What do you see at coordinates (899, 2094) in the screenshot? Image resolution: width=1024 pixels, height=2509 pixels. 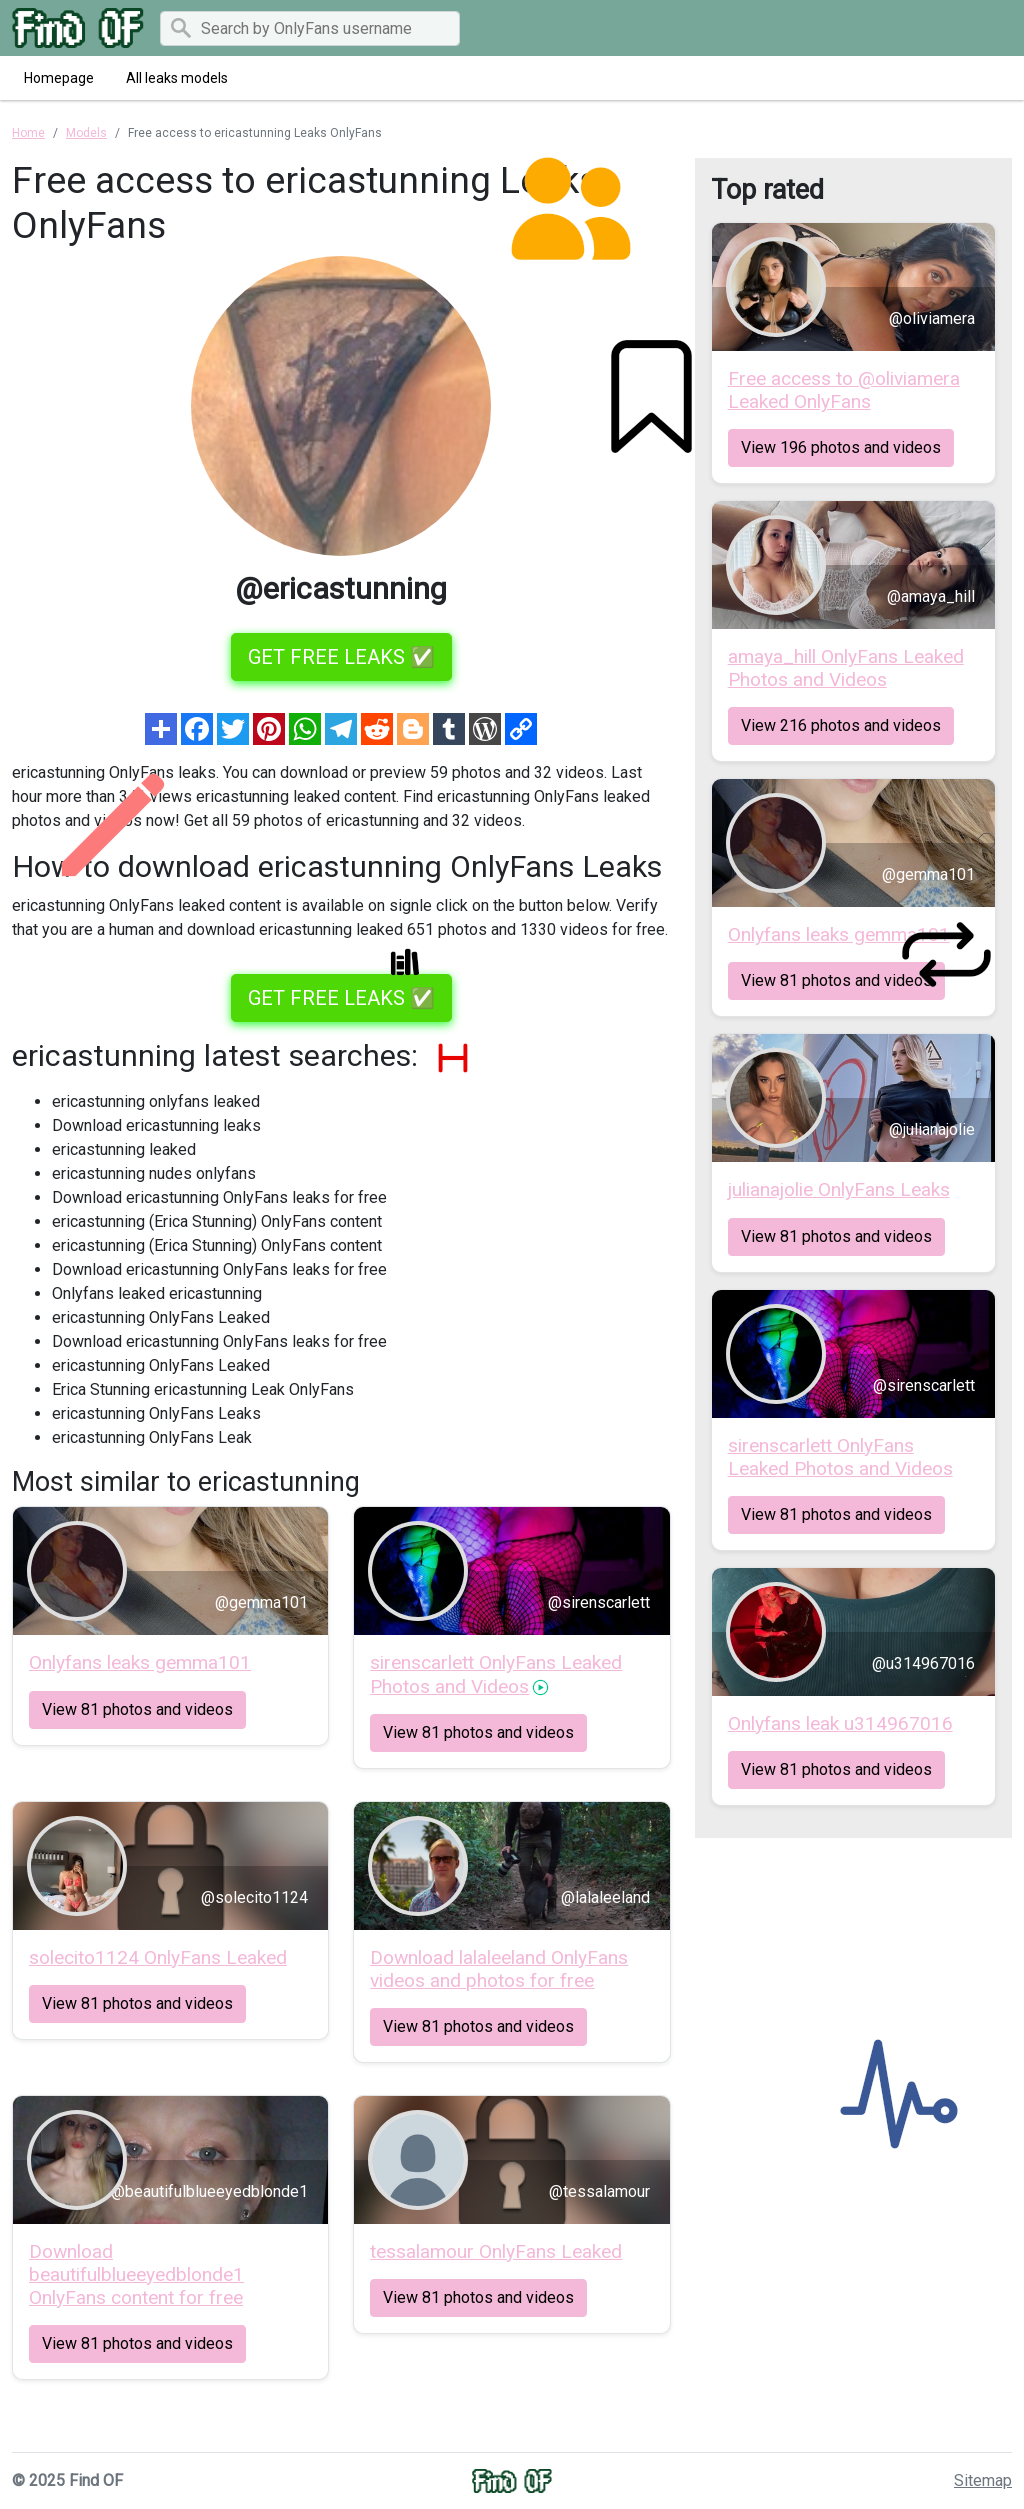 I see `view health or heart rate data` at bounding box center [899, 2094].